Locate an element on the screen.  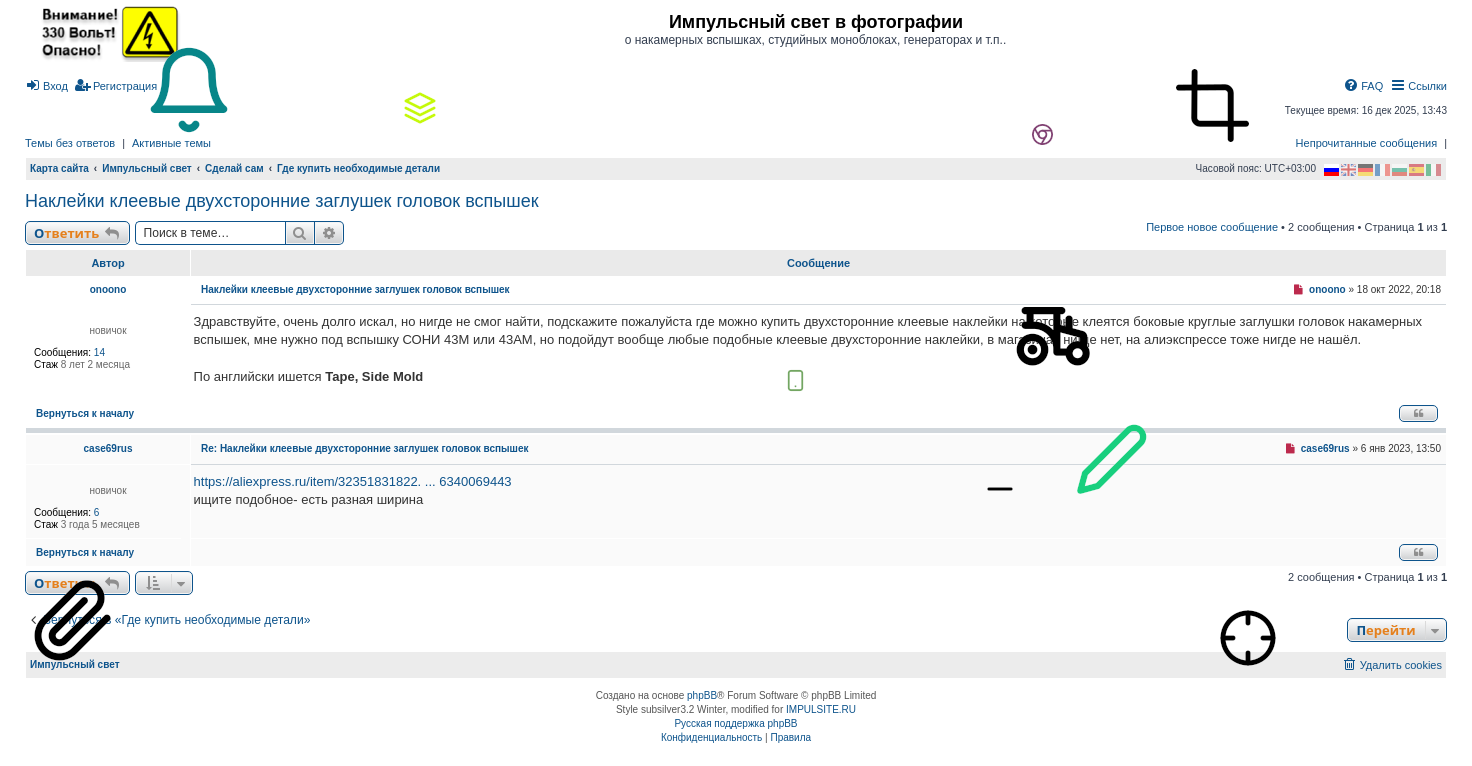
access farming or agricultural features is located at coordinates (1052, 335).